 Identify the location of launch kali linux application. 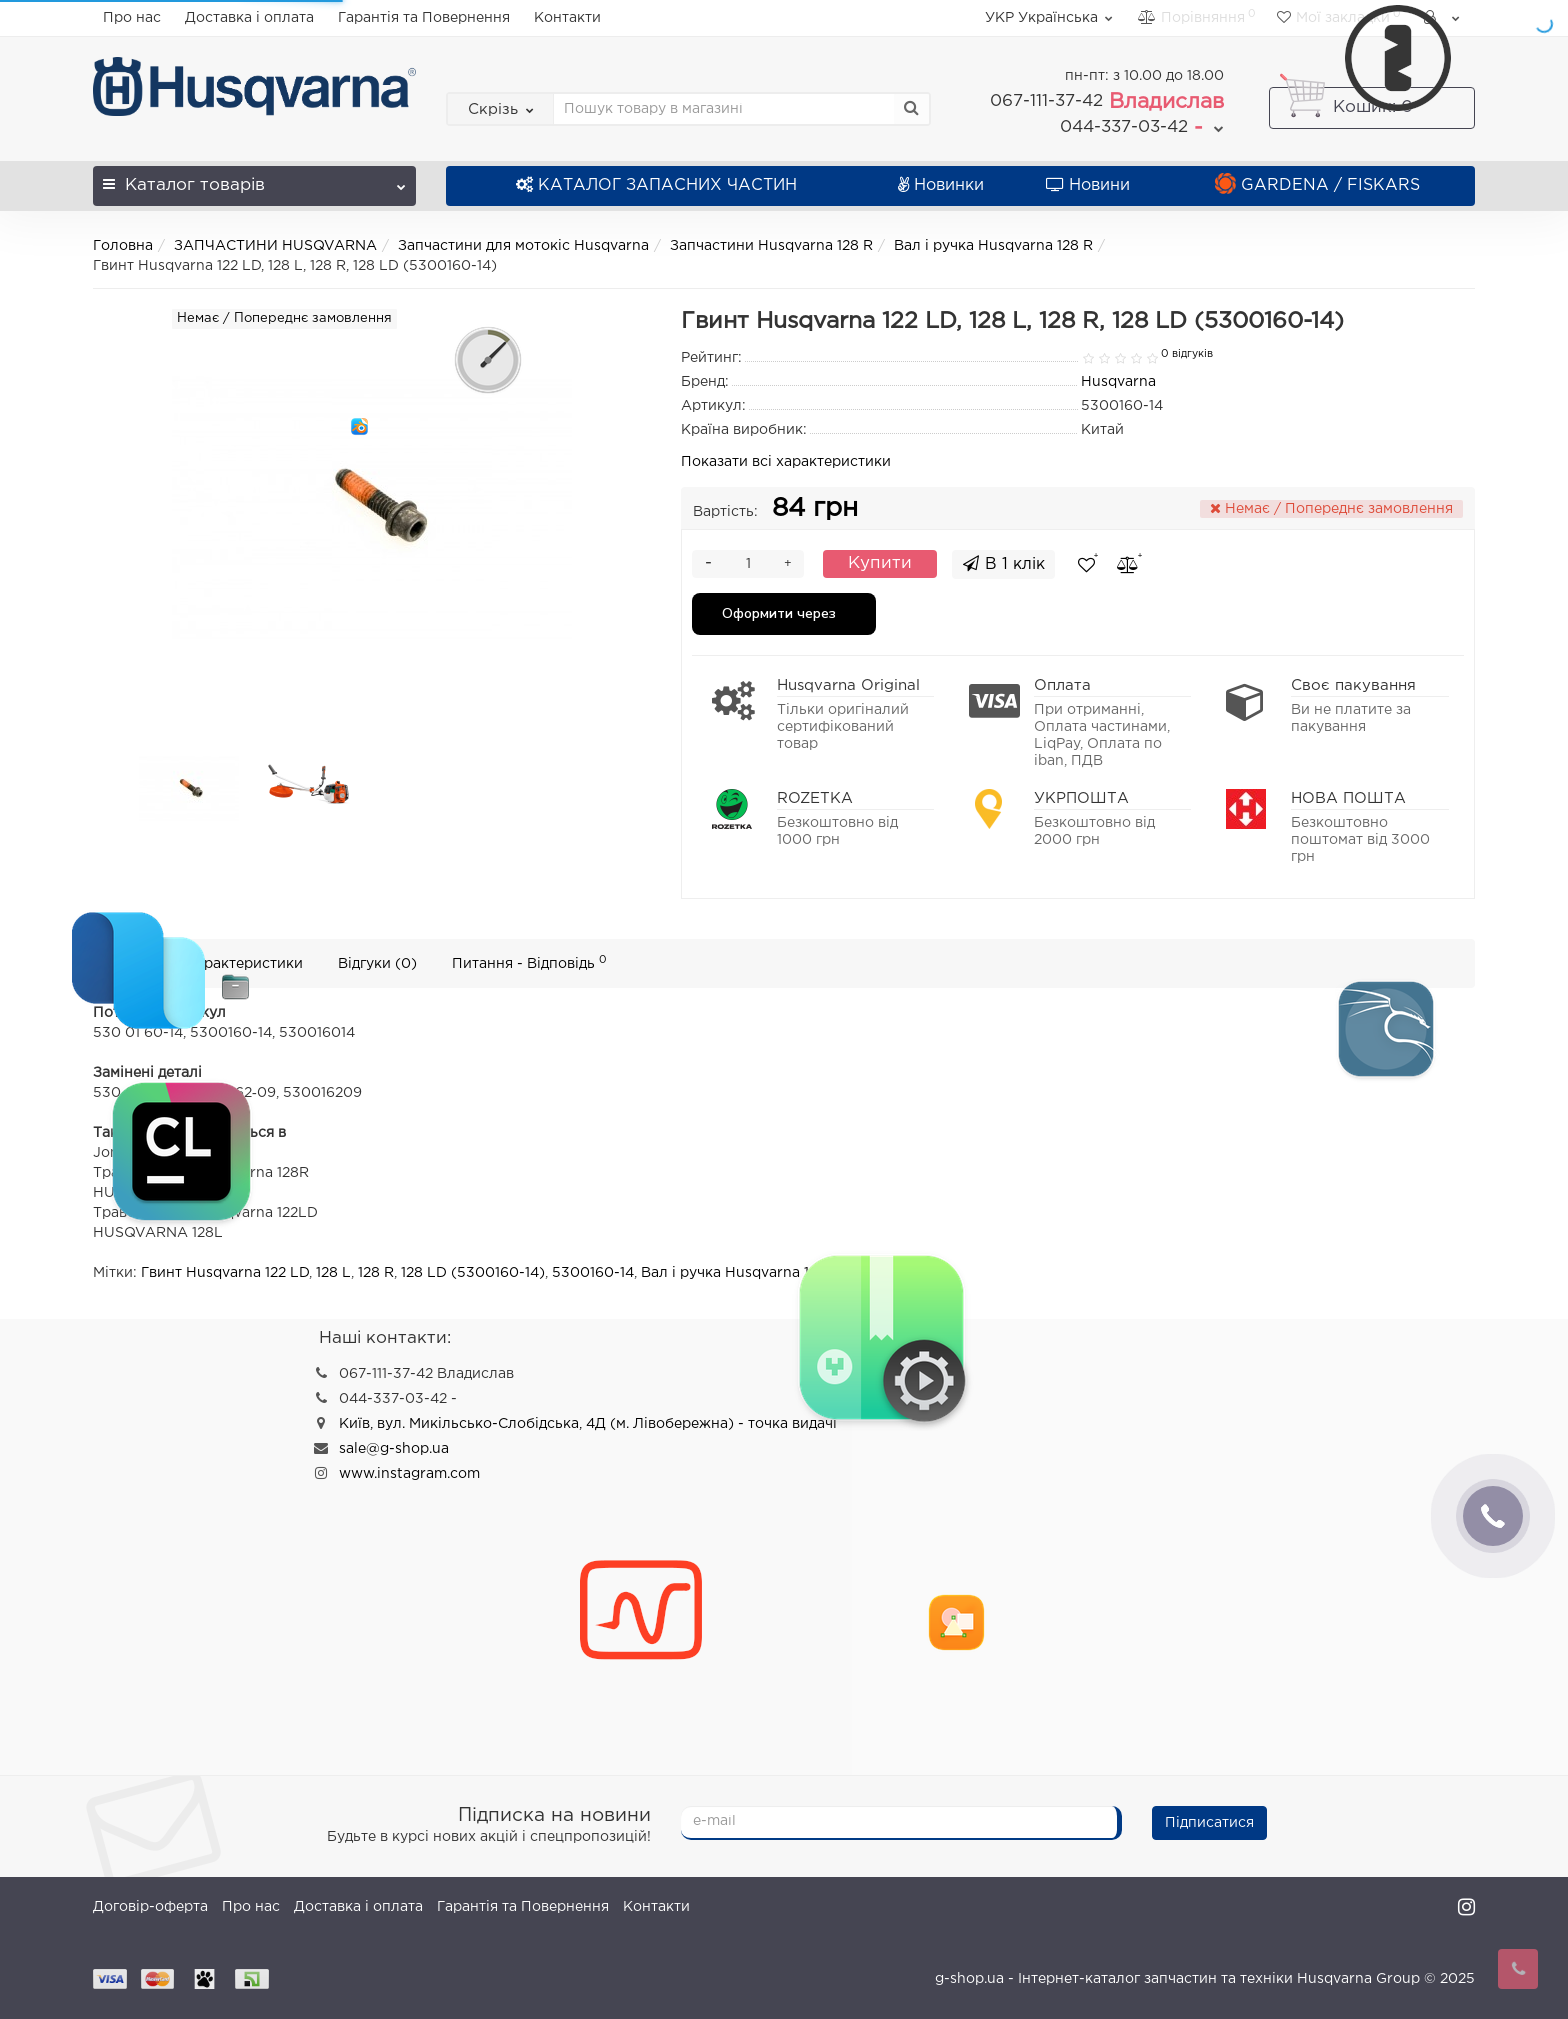
(1386, 1029).